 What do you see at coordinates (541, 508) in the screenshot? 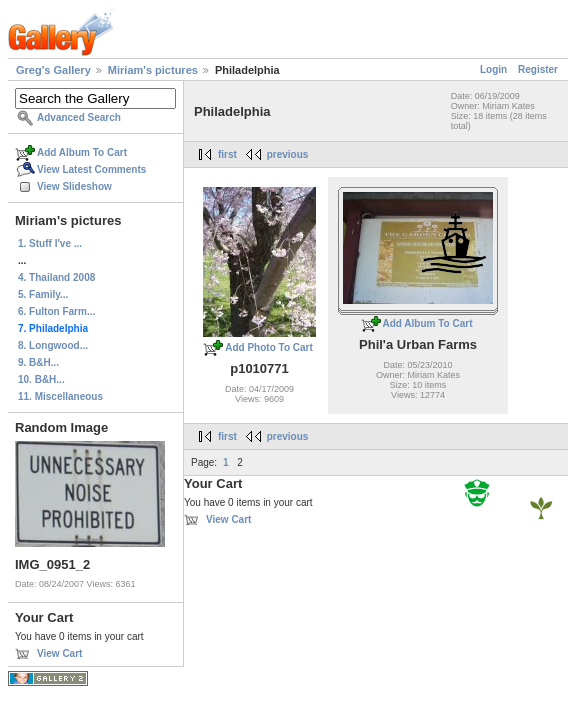
I see `indicates new growth or beginner status` at bounding box center [541, 508].